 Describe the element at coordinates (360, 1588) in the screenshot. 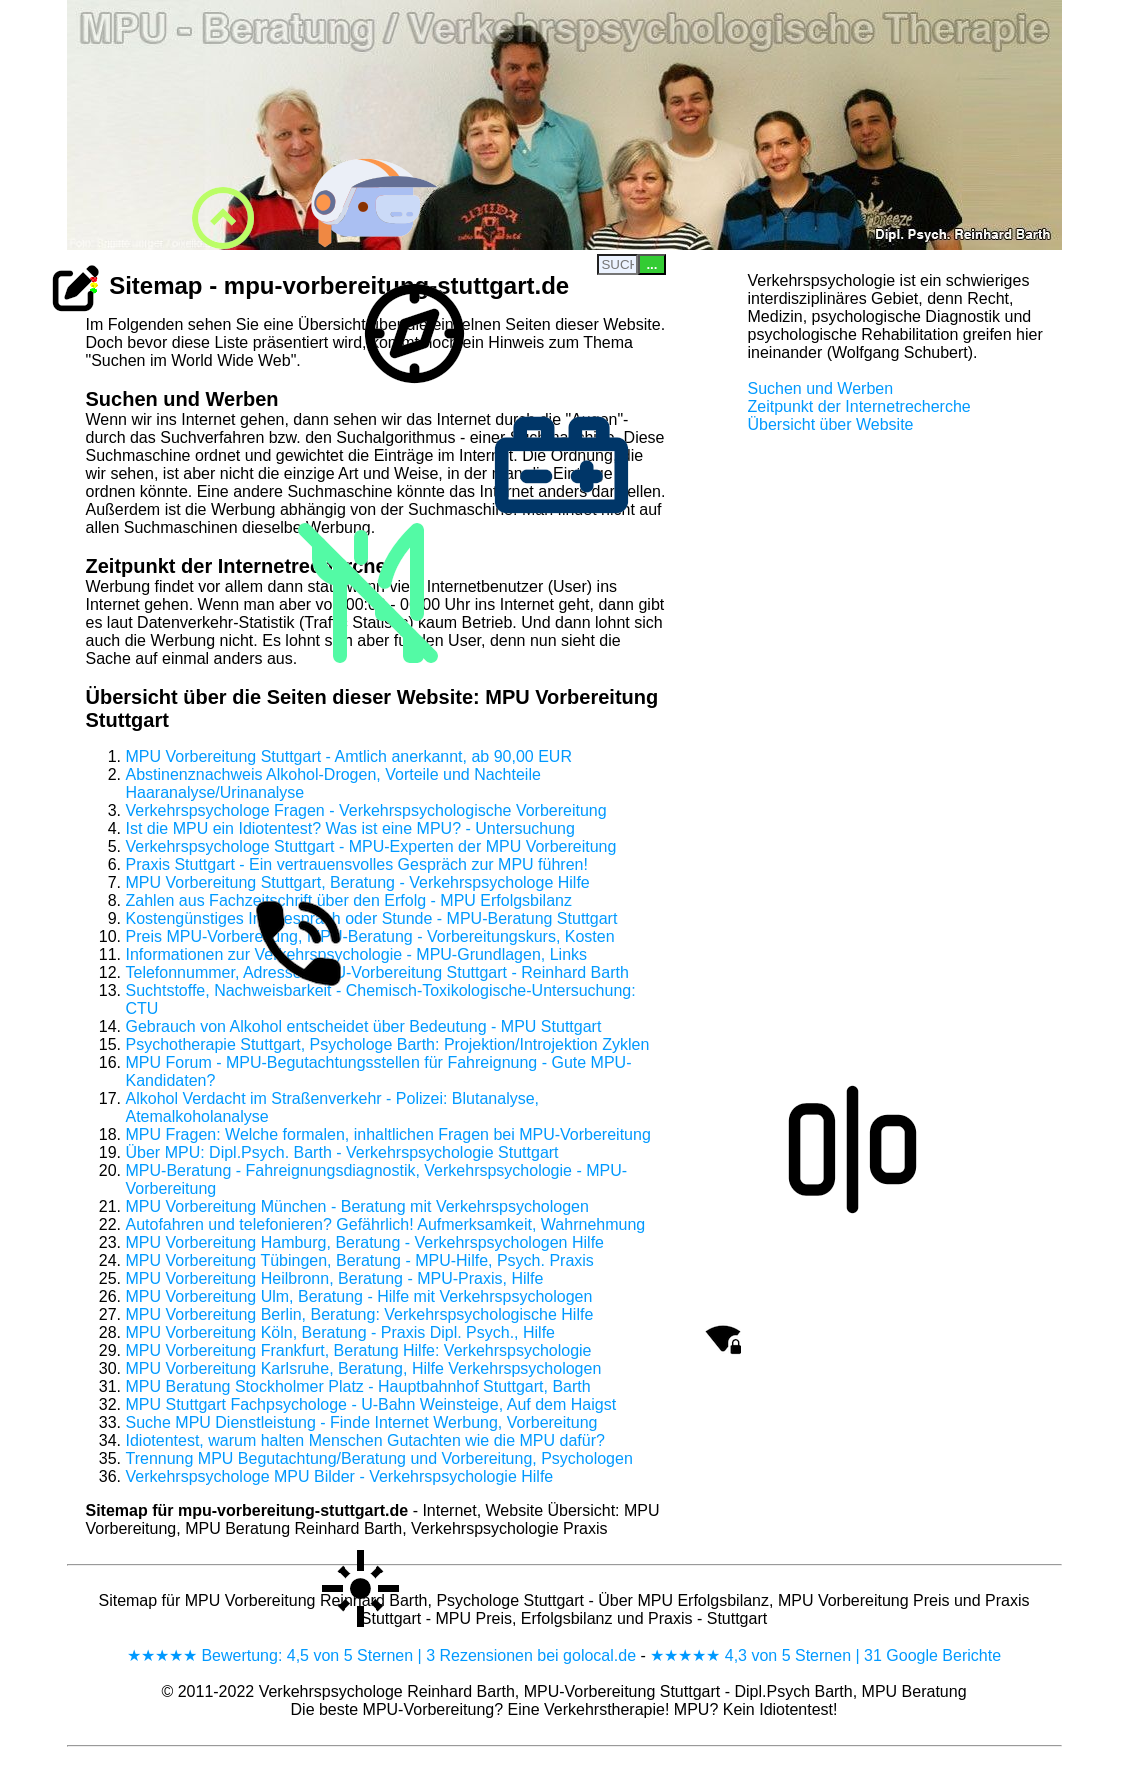

I see `add a lens flare effect to an image` at that location.